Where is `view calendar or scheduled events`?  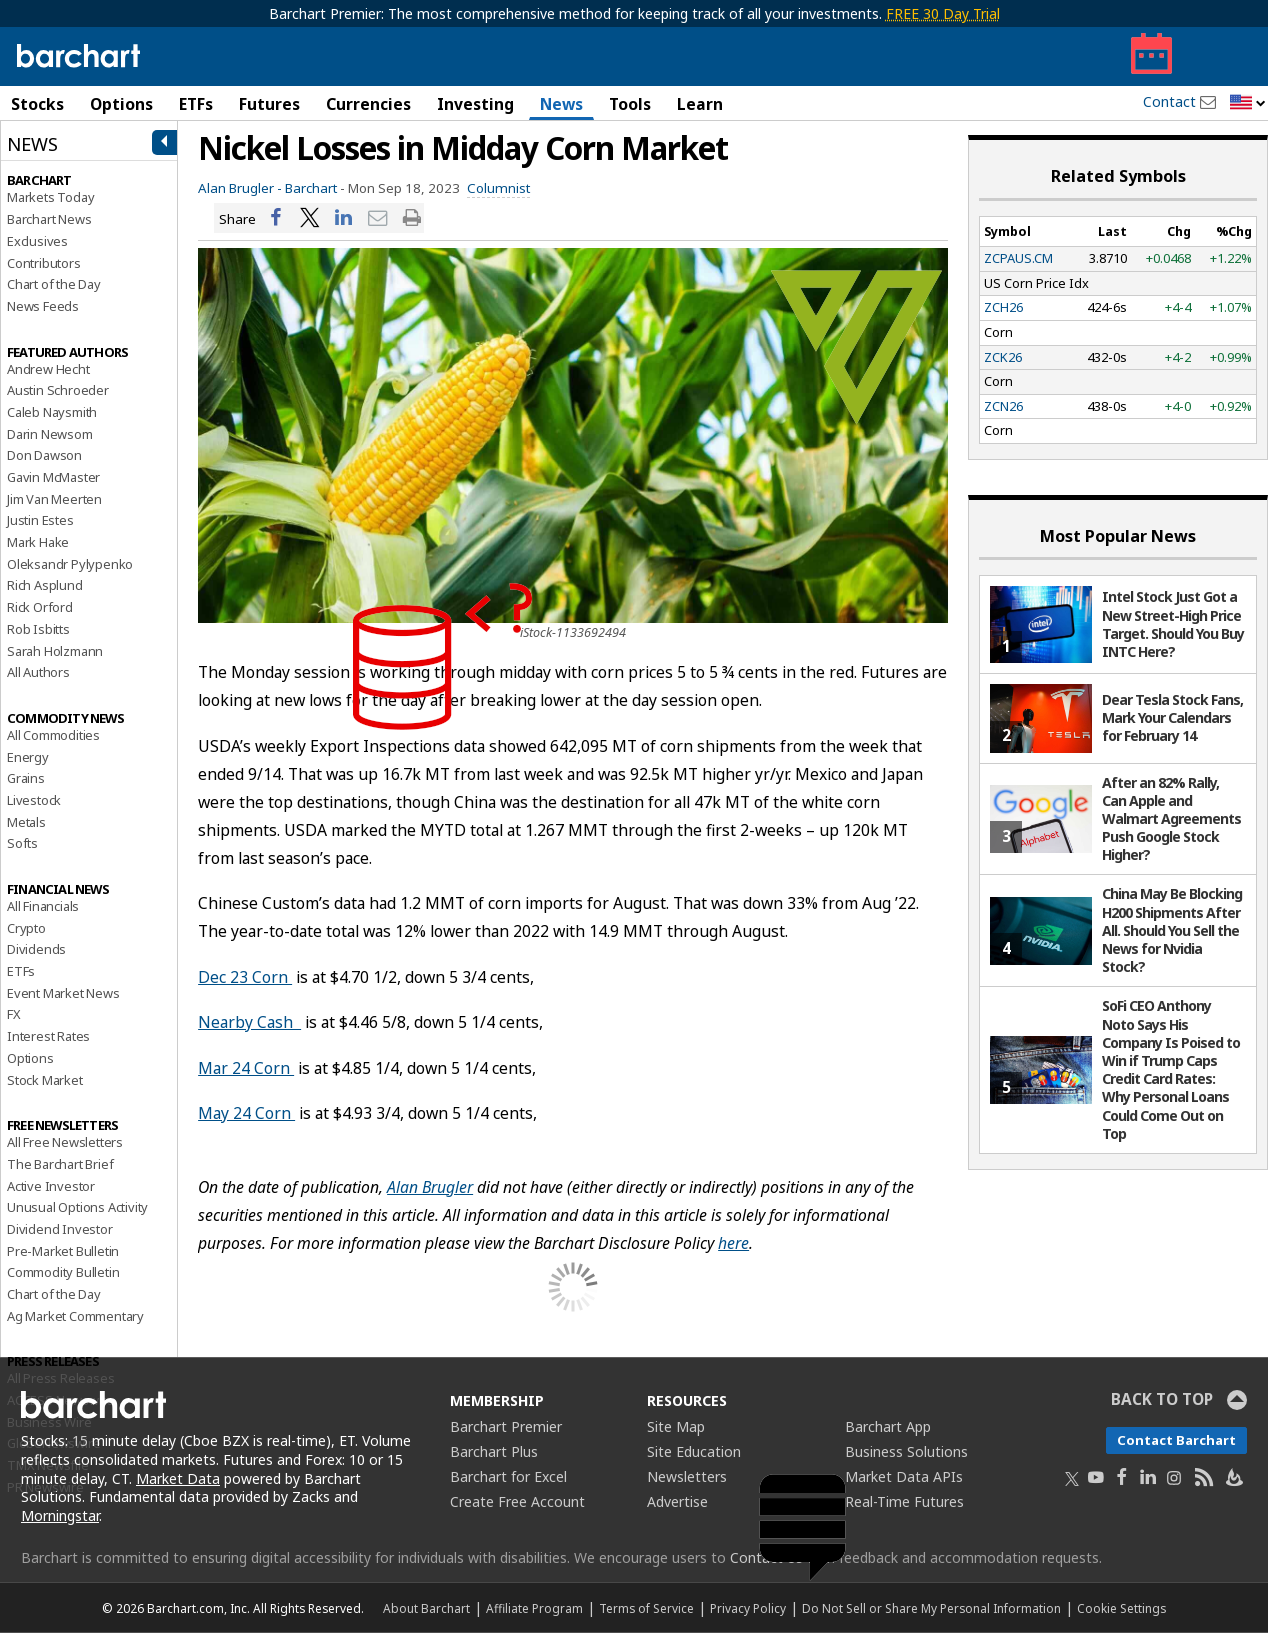
view calendar or scheduled events is located at coordinates (1151, 55).